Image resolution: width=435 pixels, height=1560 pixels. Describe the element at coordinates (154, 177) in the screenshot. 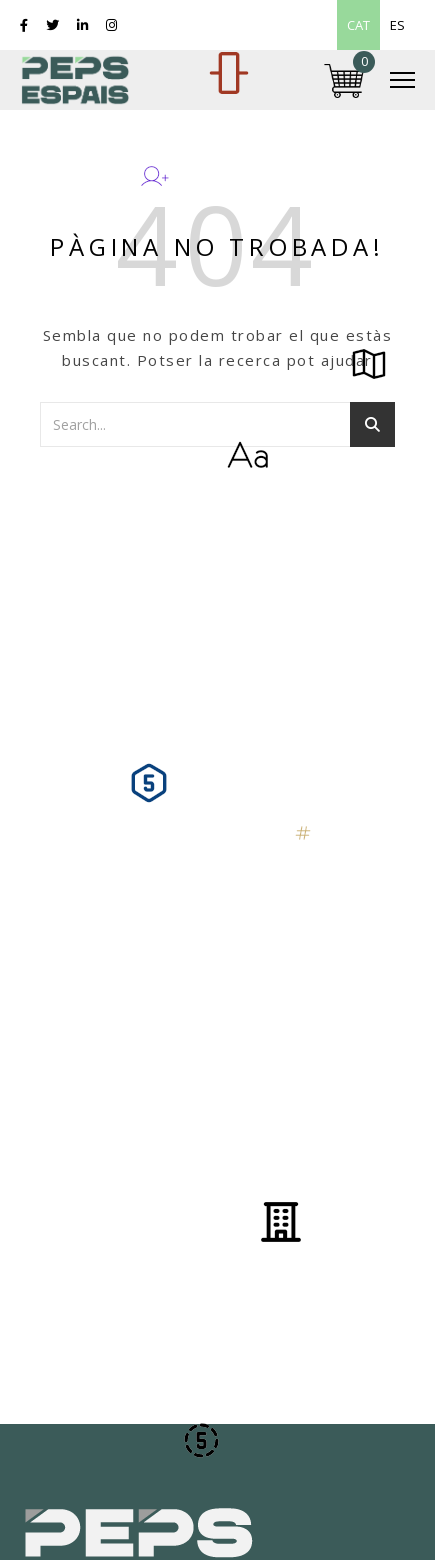

I see `add a new contact or friend` at that location.